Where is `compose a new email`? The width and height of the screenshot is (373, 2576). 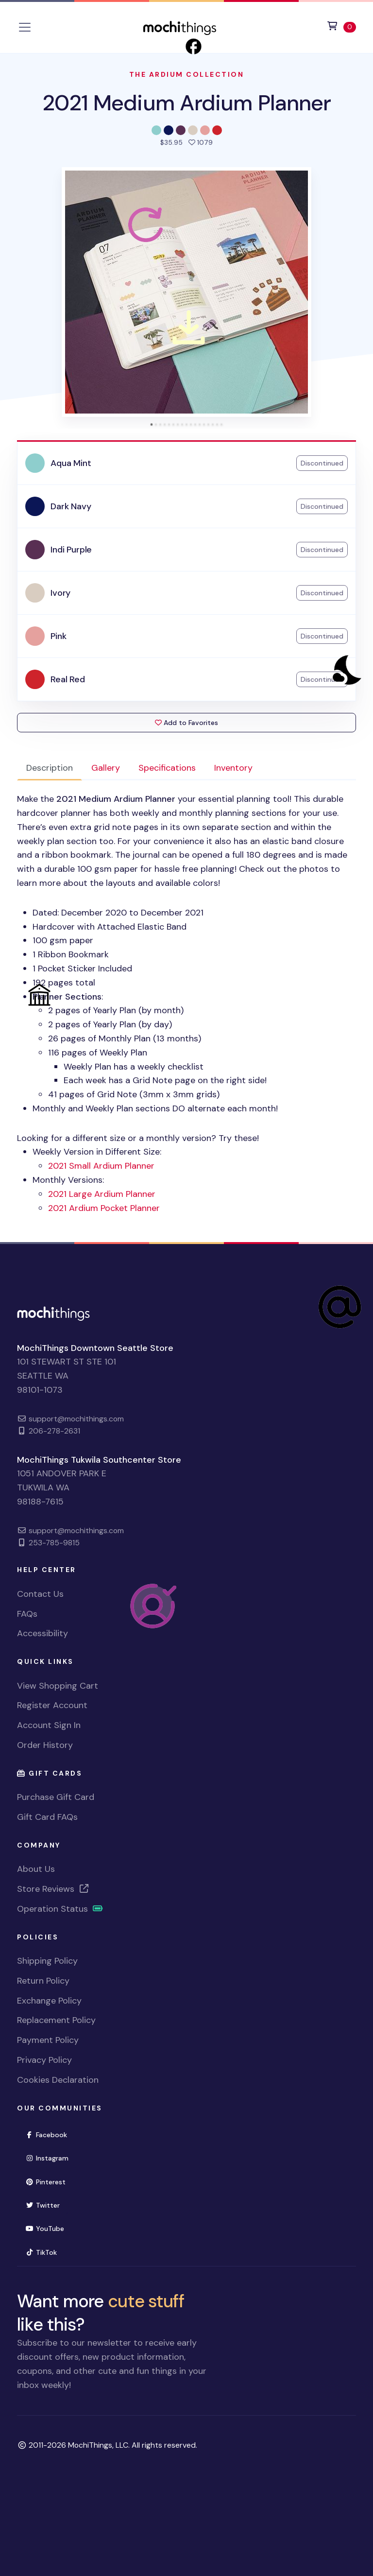
compose a new email is located at coordinates (339, 1307).